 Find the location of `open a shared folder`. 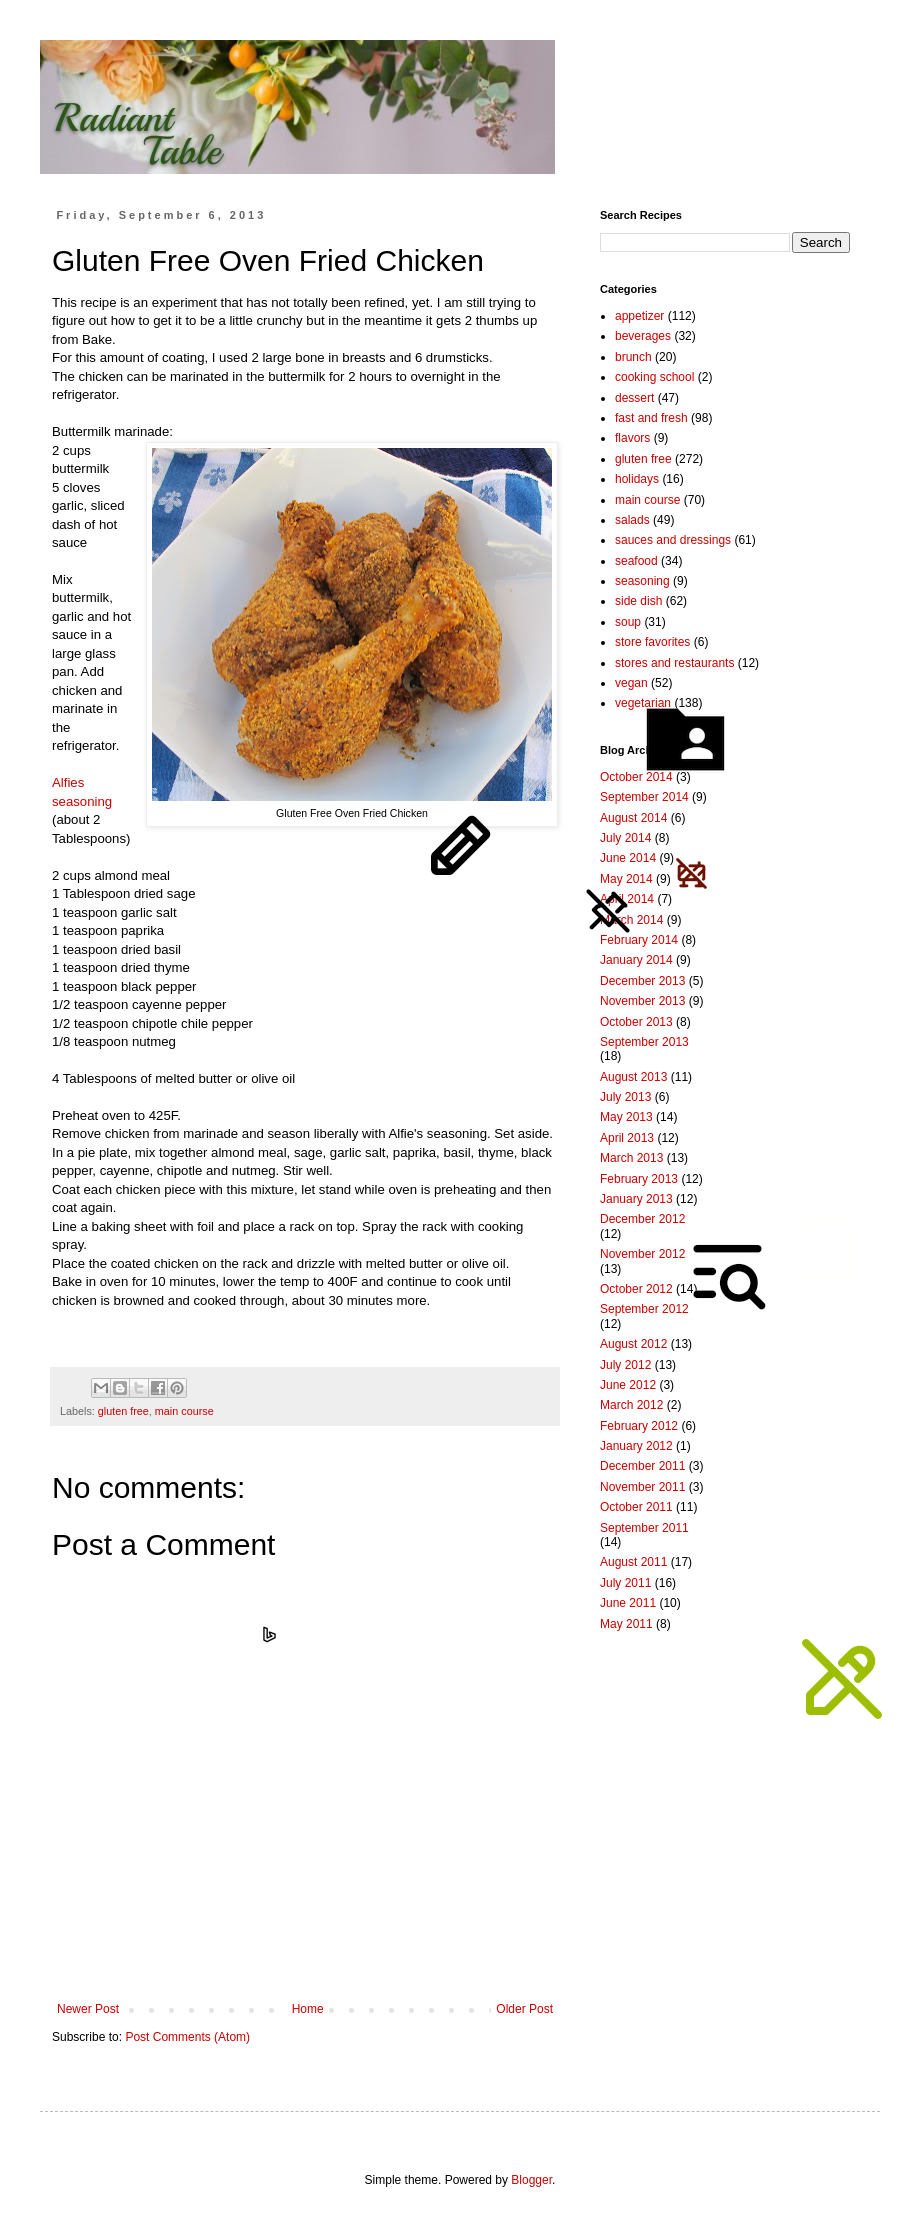

open a shared folder is located at coordinates (685, 739).